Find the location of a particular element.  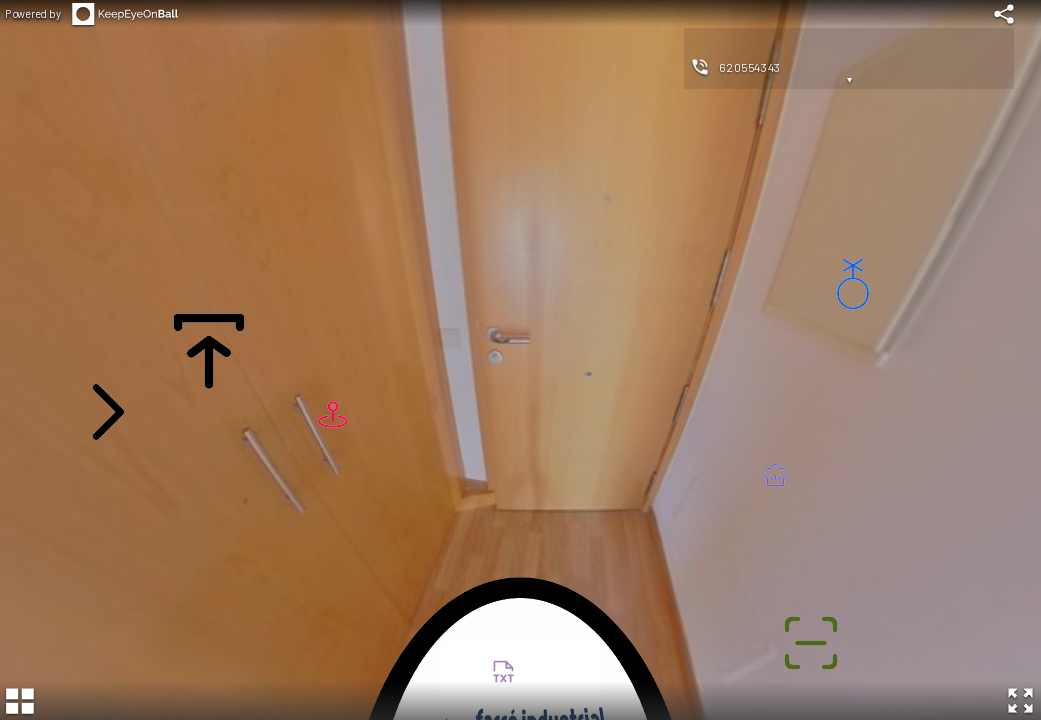

browse recipes or cooking content is located at coordinates (775, 475).